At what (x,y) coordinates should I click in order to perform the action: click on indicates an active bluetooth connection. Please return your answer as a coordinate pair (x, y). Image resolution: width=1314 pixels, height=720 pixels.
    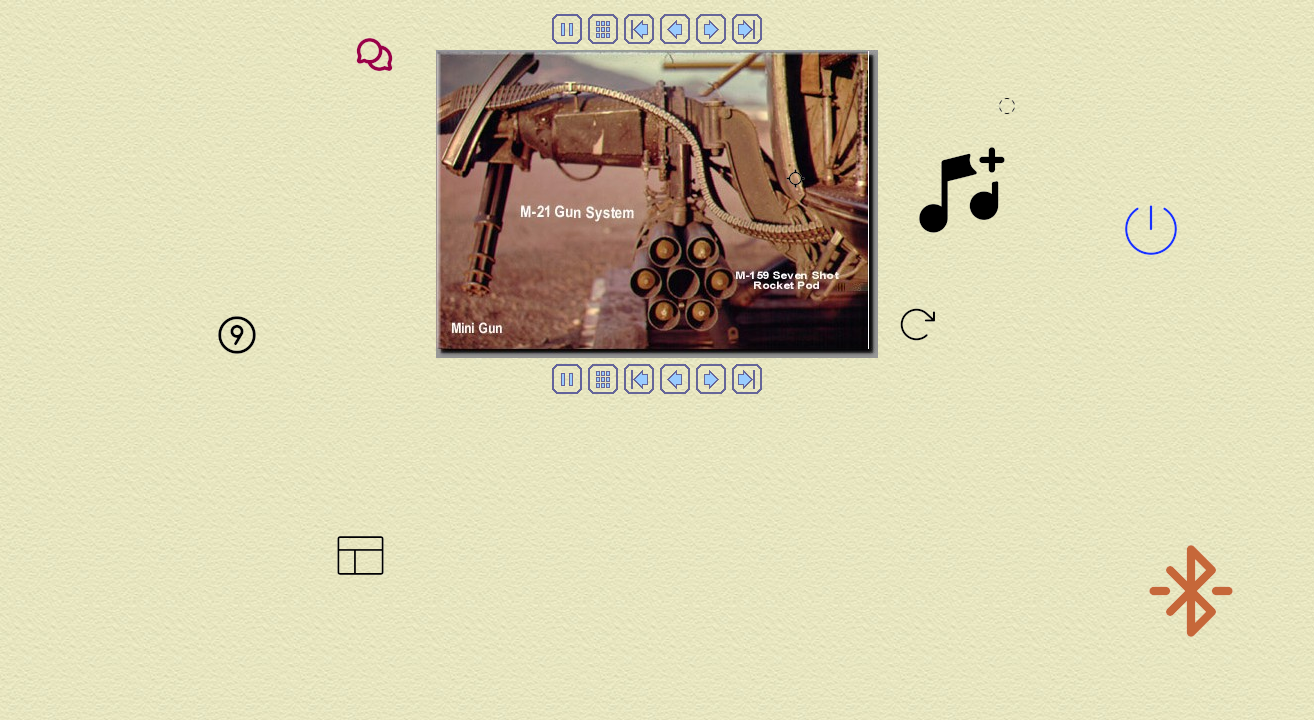
    Looking at the image, I should click on (1191, 591).